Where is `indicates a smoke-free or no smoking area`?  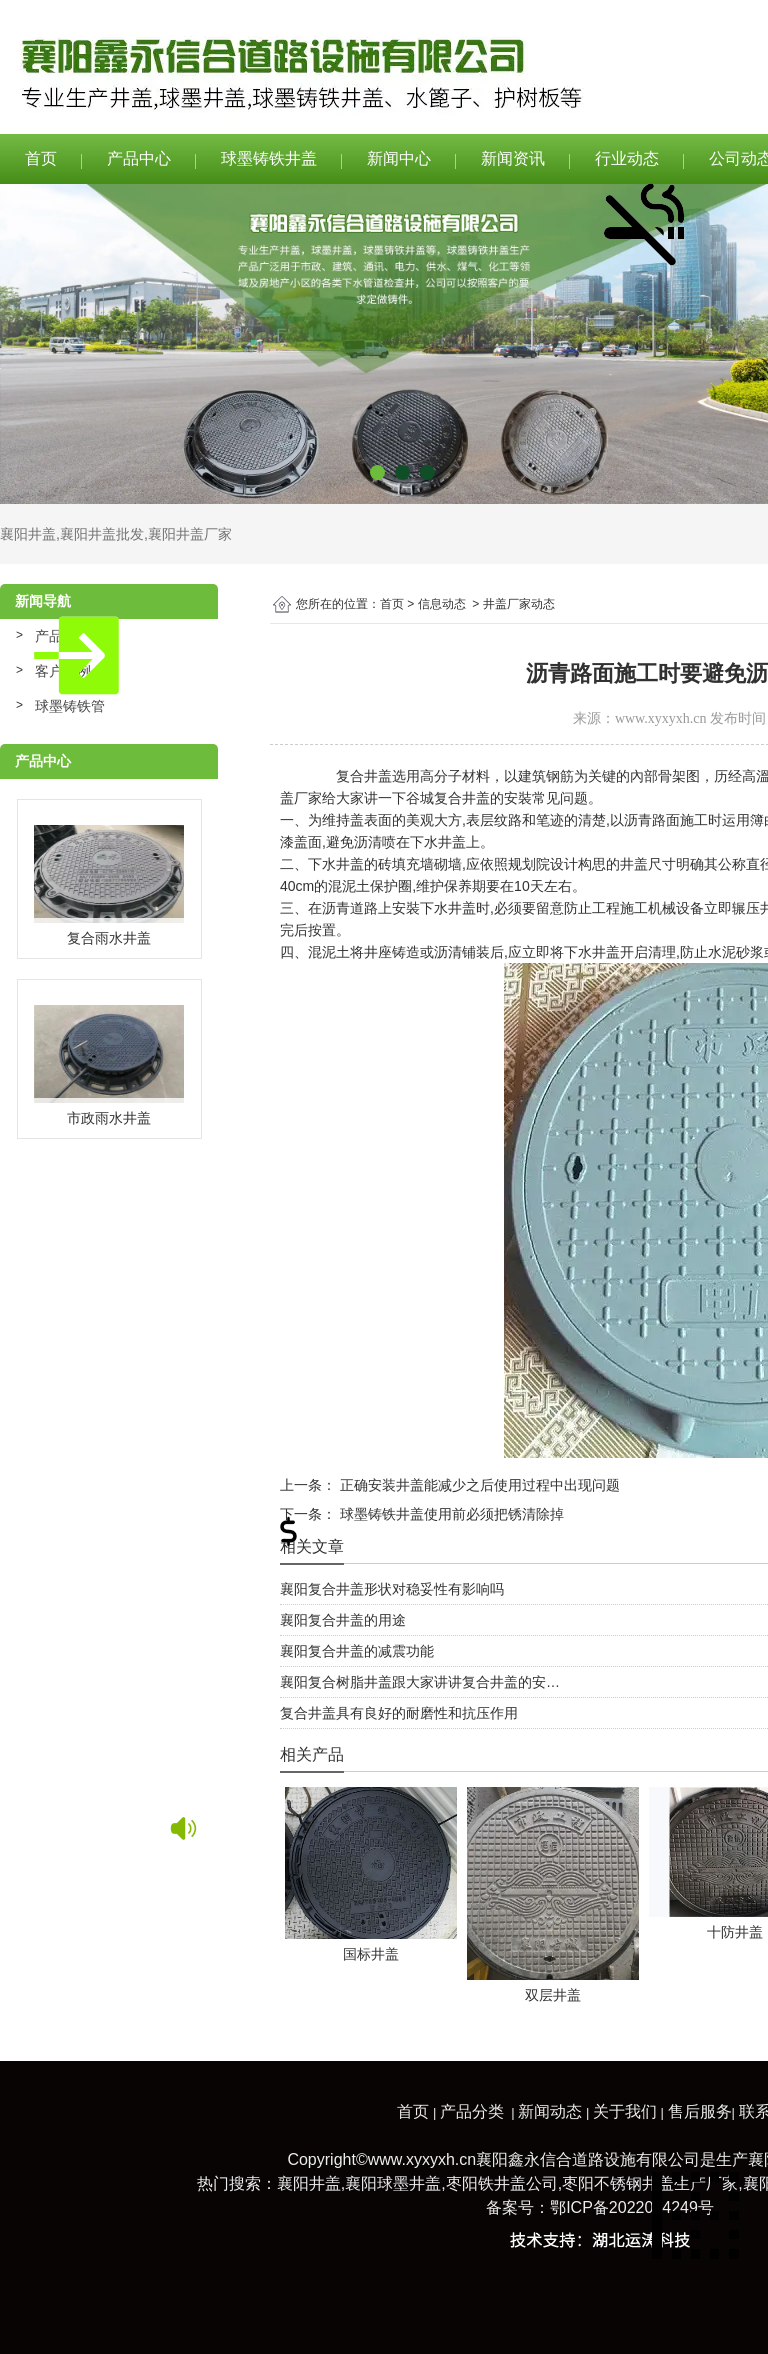 indicates a smoke-free or no smoking area is located at coordinates (644, 223).